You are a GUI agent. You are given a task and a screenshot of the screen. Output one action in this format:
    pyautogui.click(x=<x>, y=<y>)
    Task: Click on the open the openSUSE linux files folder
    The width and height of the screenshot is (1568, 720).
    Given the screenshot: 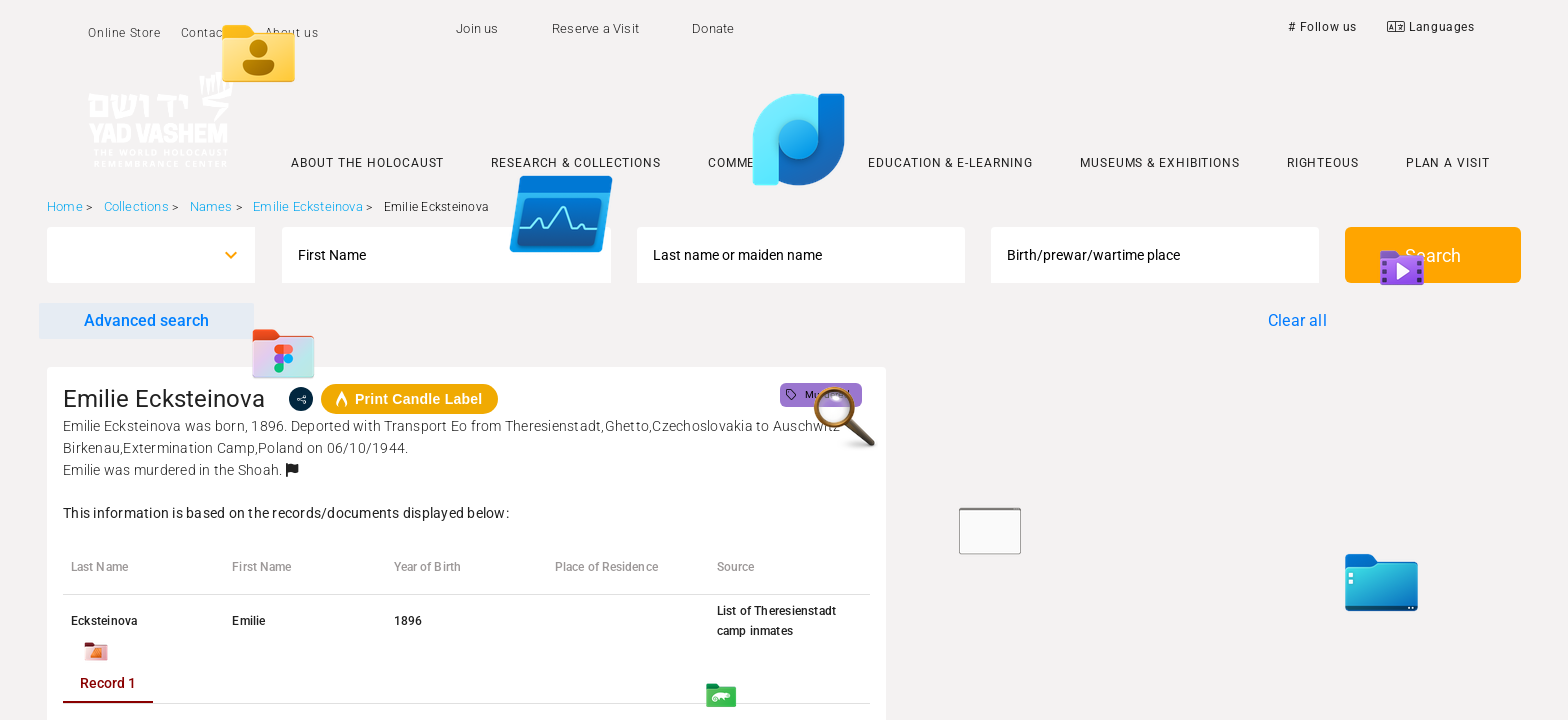 What is the action you would take?
    pyautogui.click(x=721, y=696)
    